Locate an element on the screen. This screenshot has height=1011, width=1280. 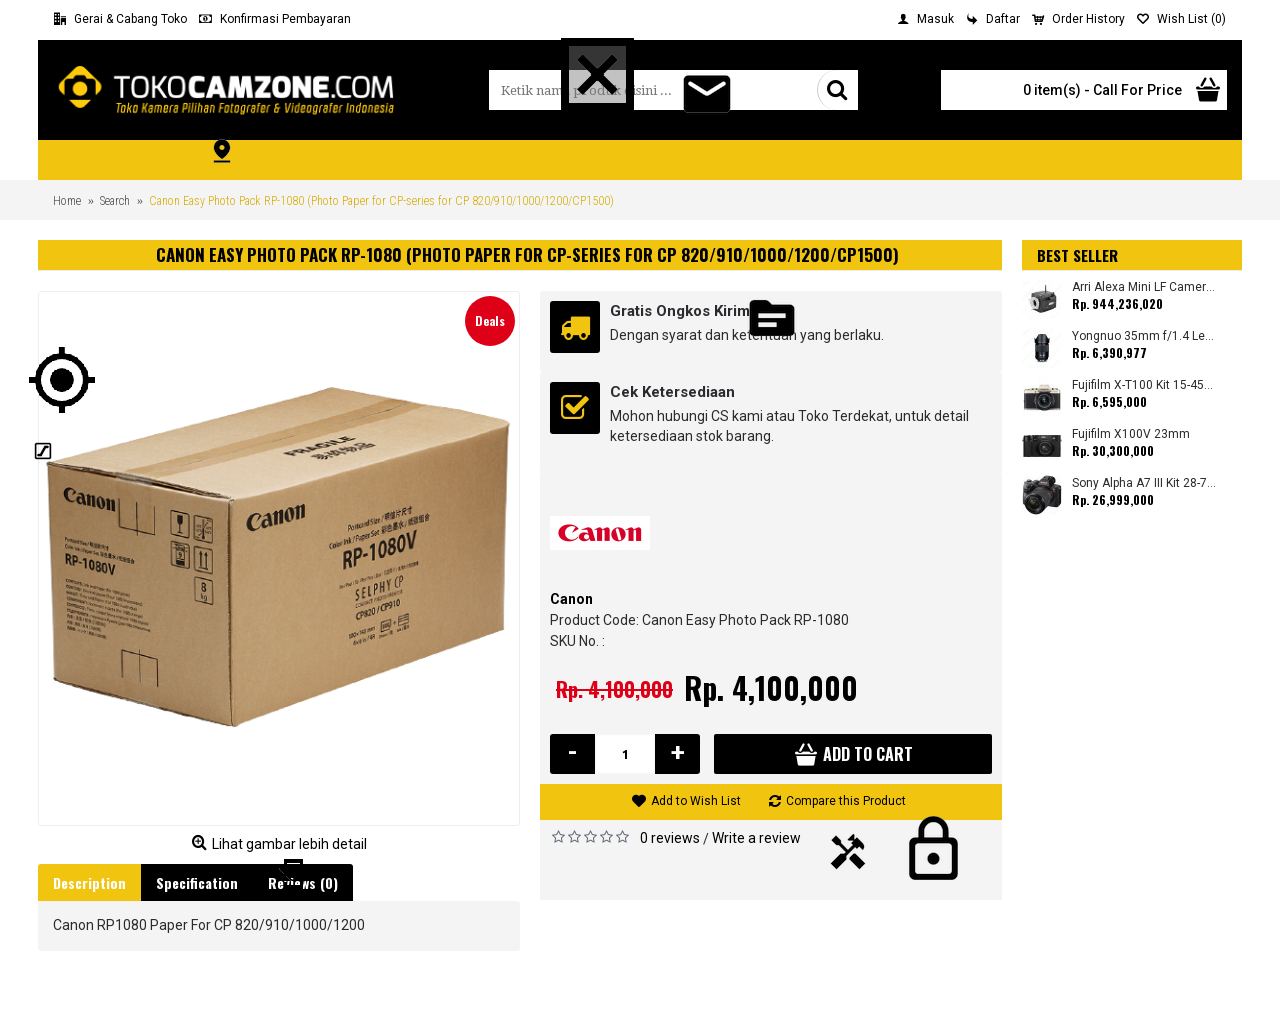
center map on your current location is located at coordinates (62, 380).